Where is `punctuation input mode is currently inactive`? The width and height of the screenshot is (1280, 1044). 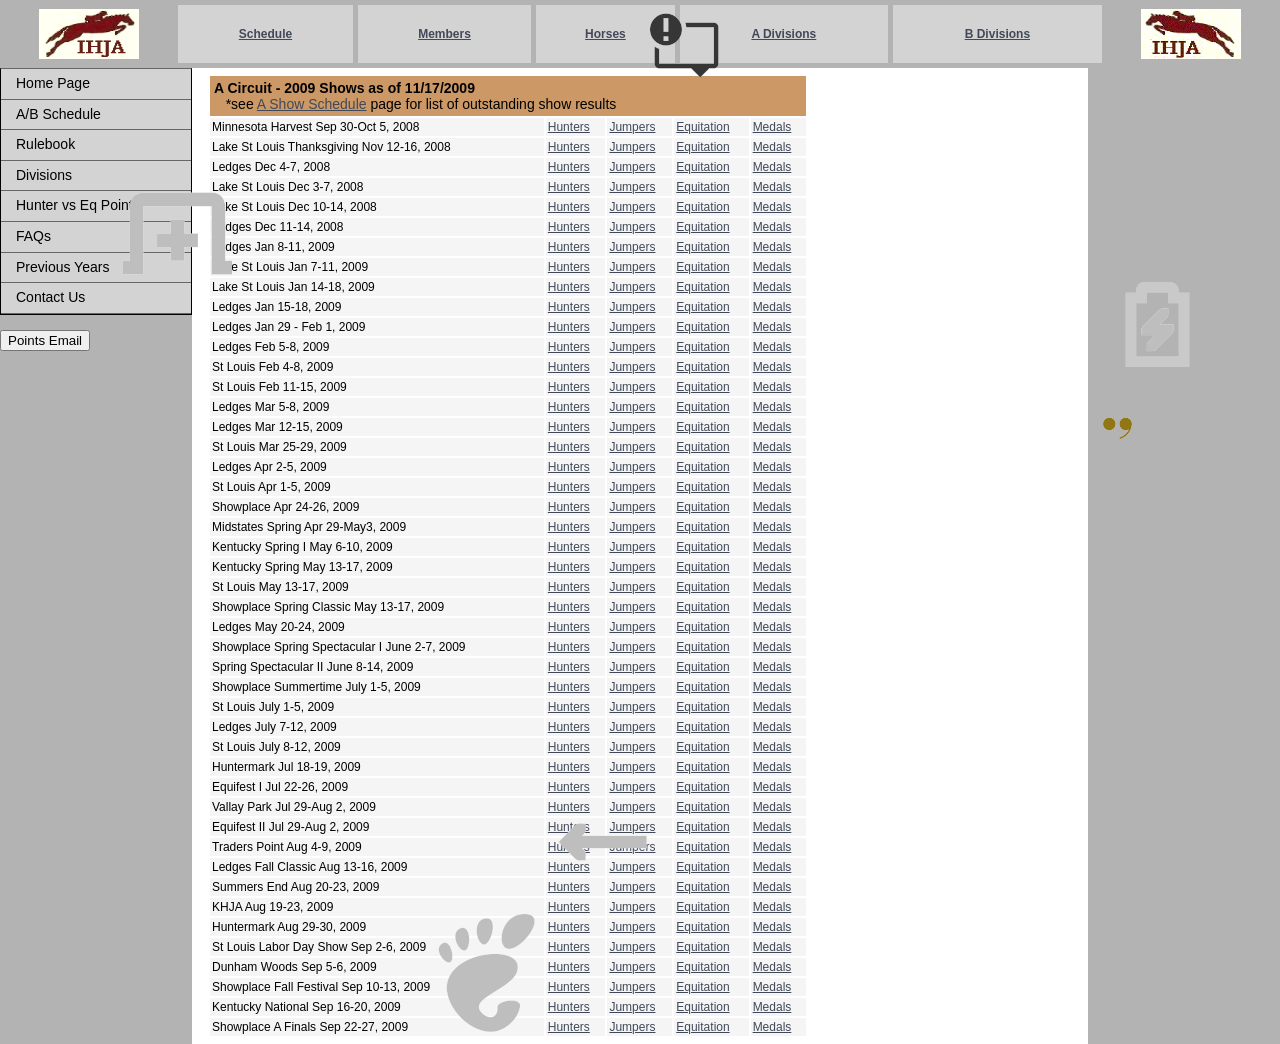
punctuation input mode is currently inactive is located at coordinates (1117, 428).